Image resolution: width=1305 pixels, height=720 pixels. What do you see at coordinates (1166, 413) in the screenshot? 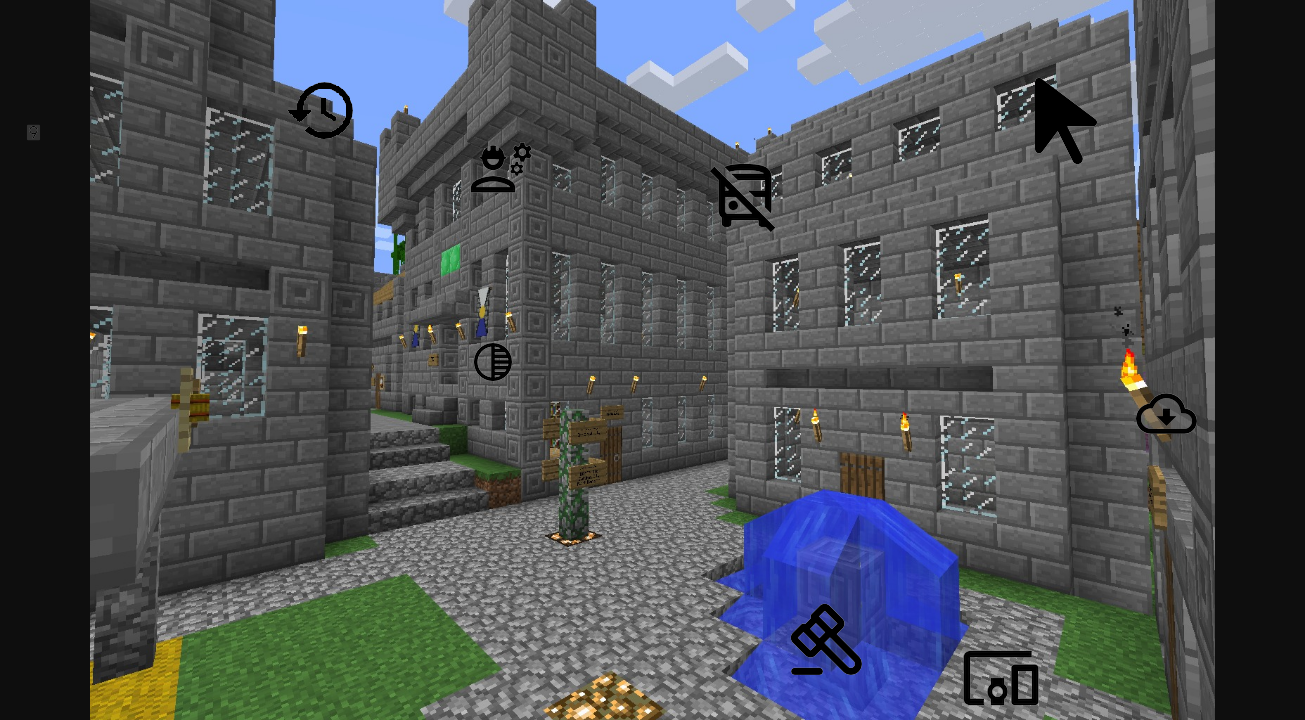
I see `download file from cloud storage` at bounding box center [1166, 413].